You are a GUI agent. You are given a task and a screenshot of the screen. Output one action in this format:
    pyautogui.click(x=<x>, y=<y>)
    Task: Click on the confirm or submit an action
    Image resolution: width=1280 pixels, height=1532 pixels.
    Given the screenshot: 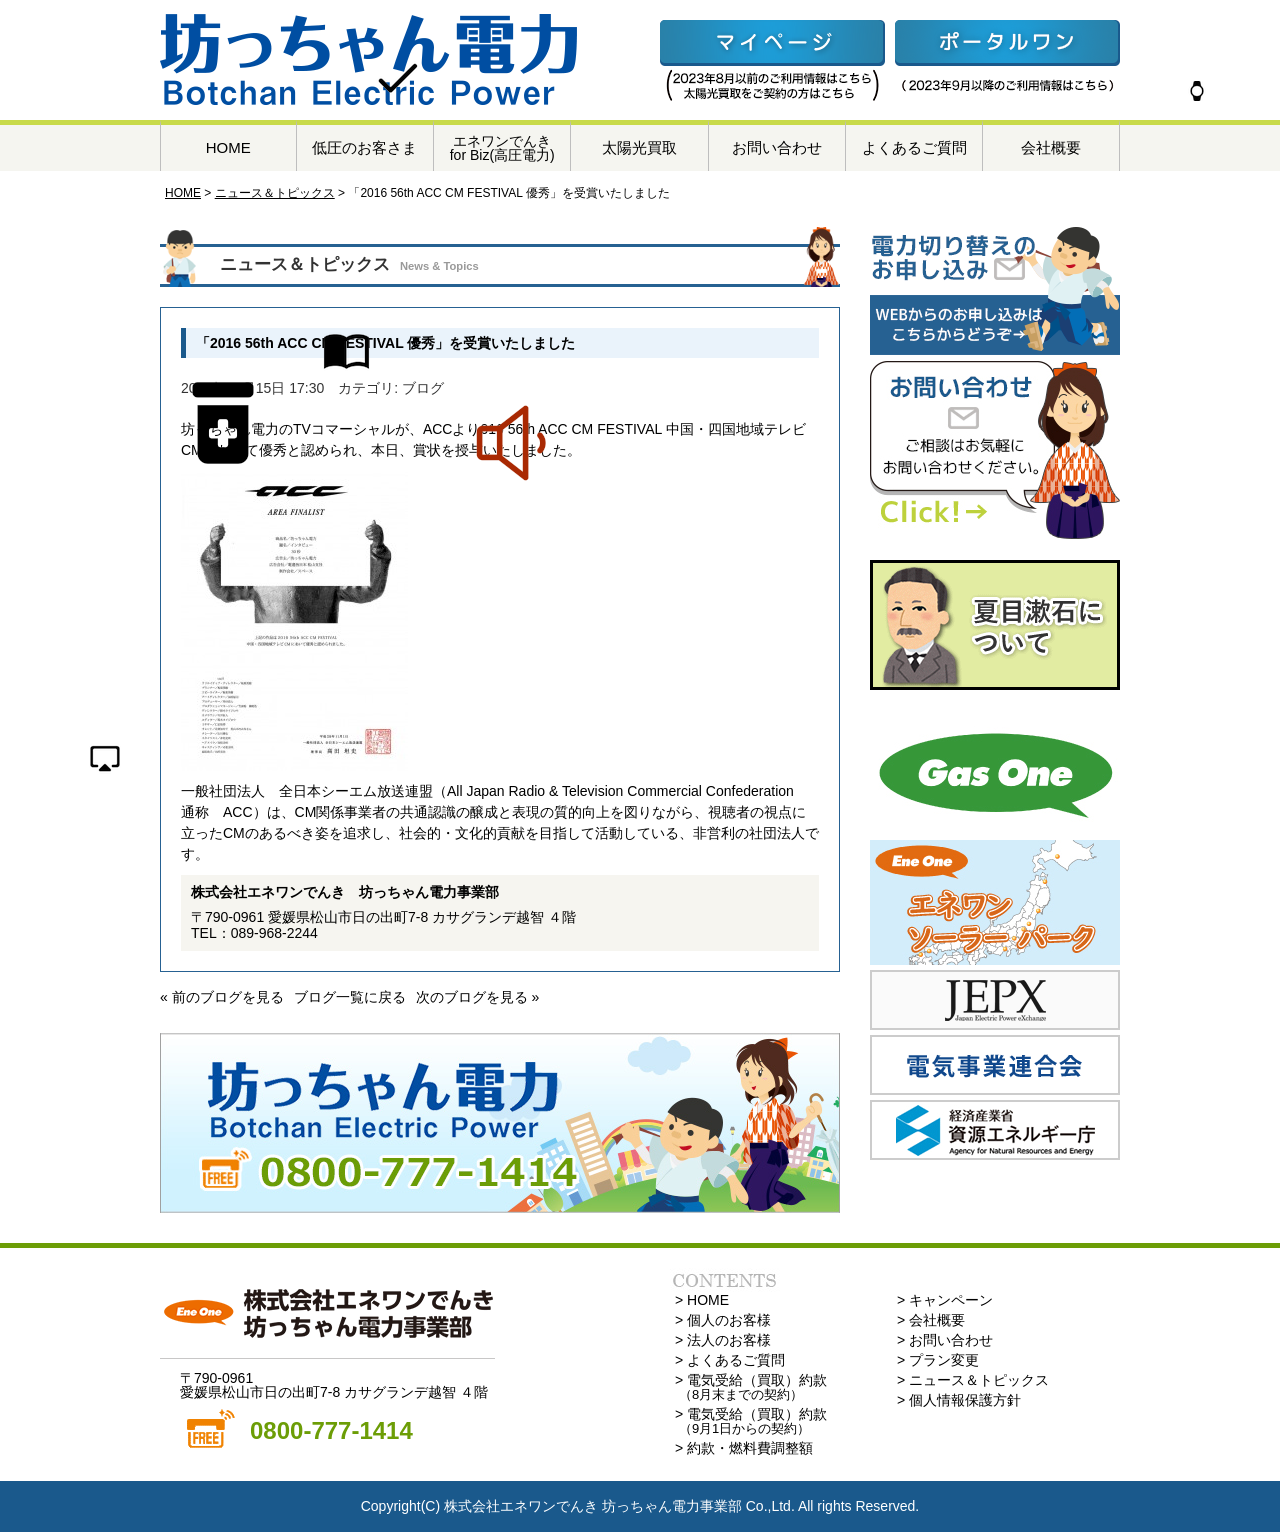 What is the action you would take?
    pyautogui.click(x=397, y=77)
    